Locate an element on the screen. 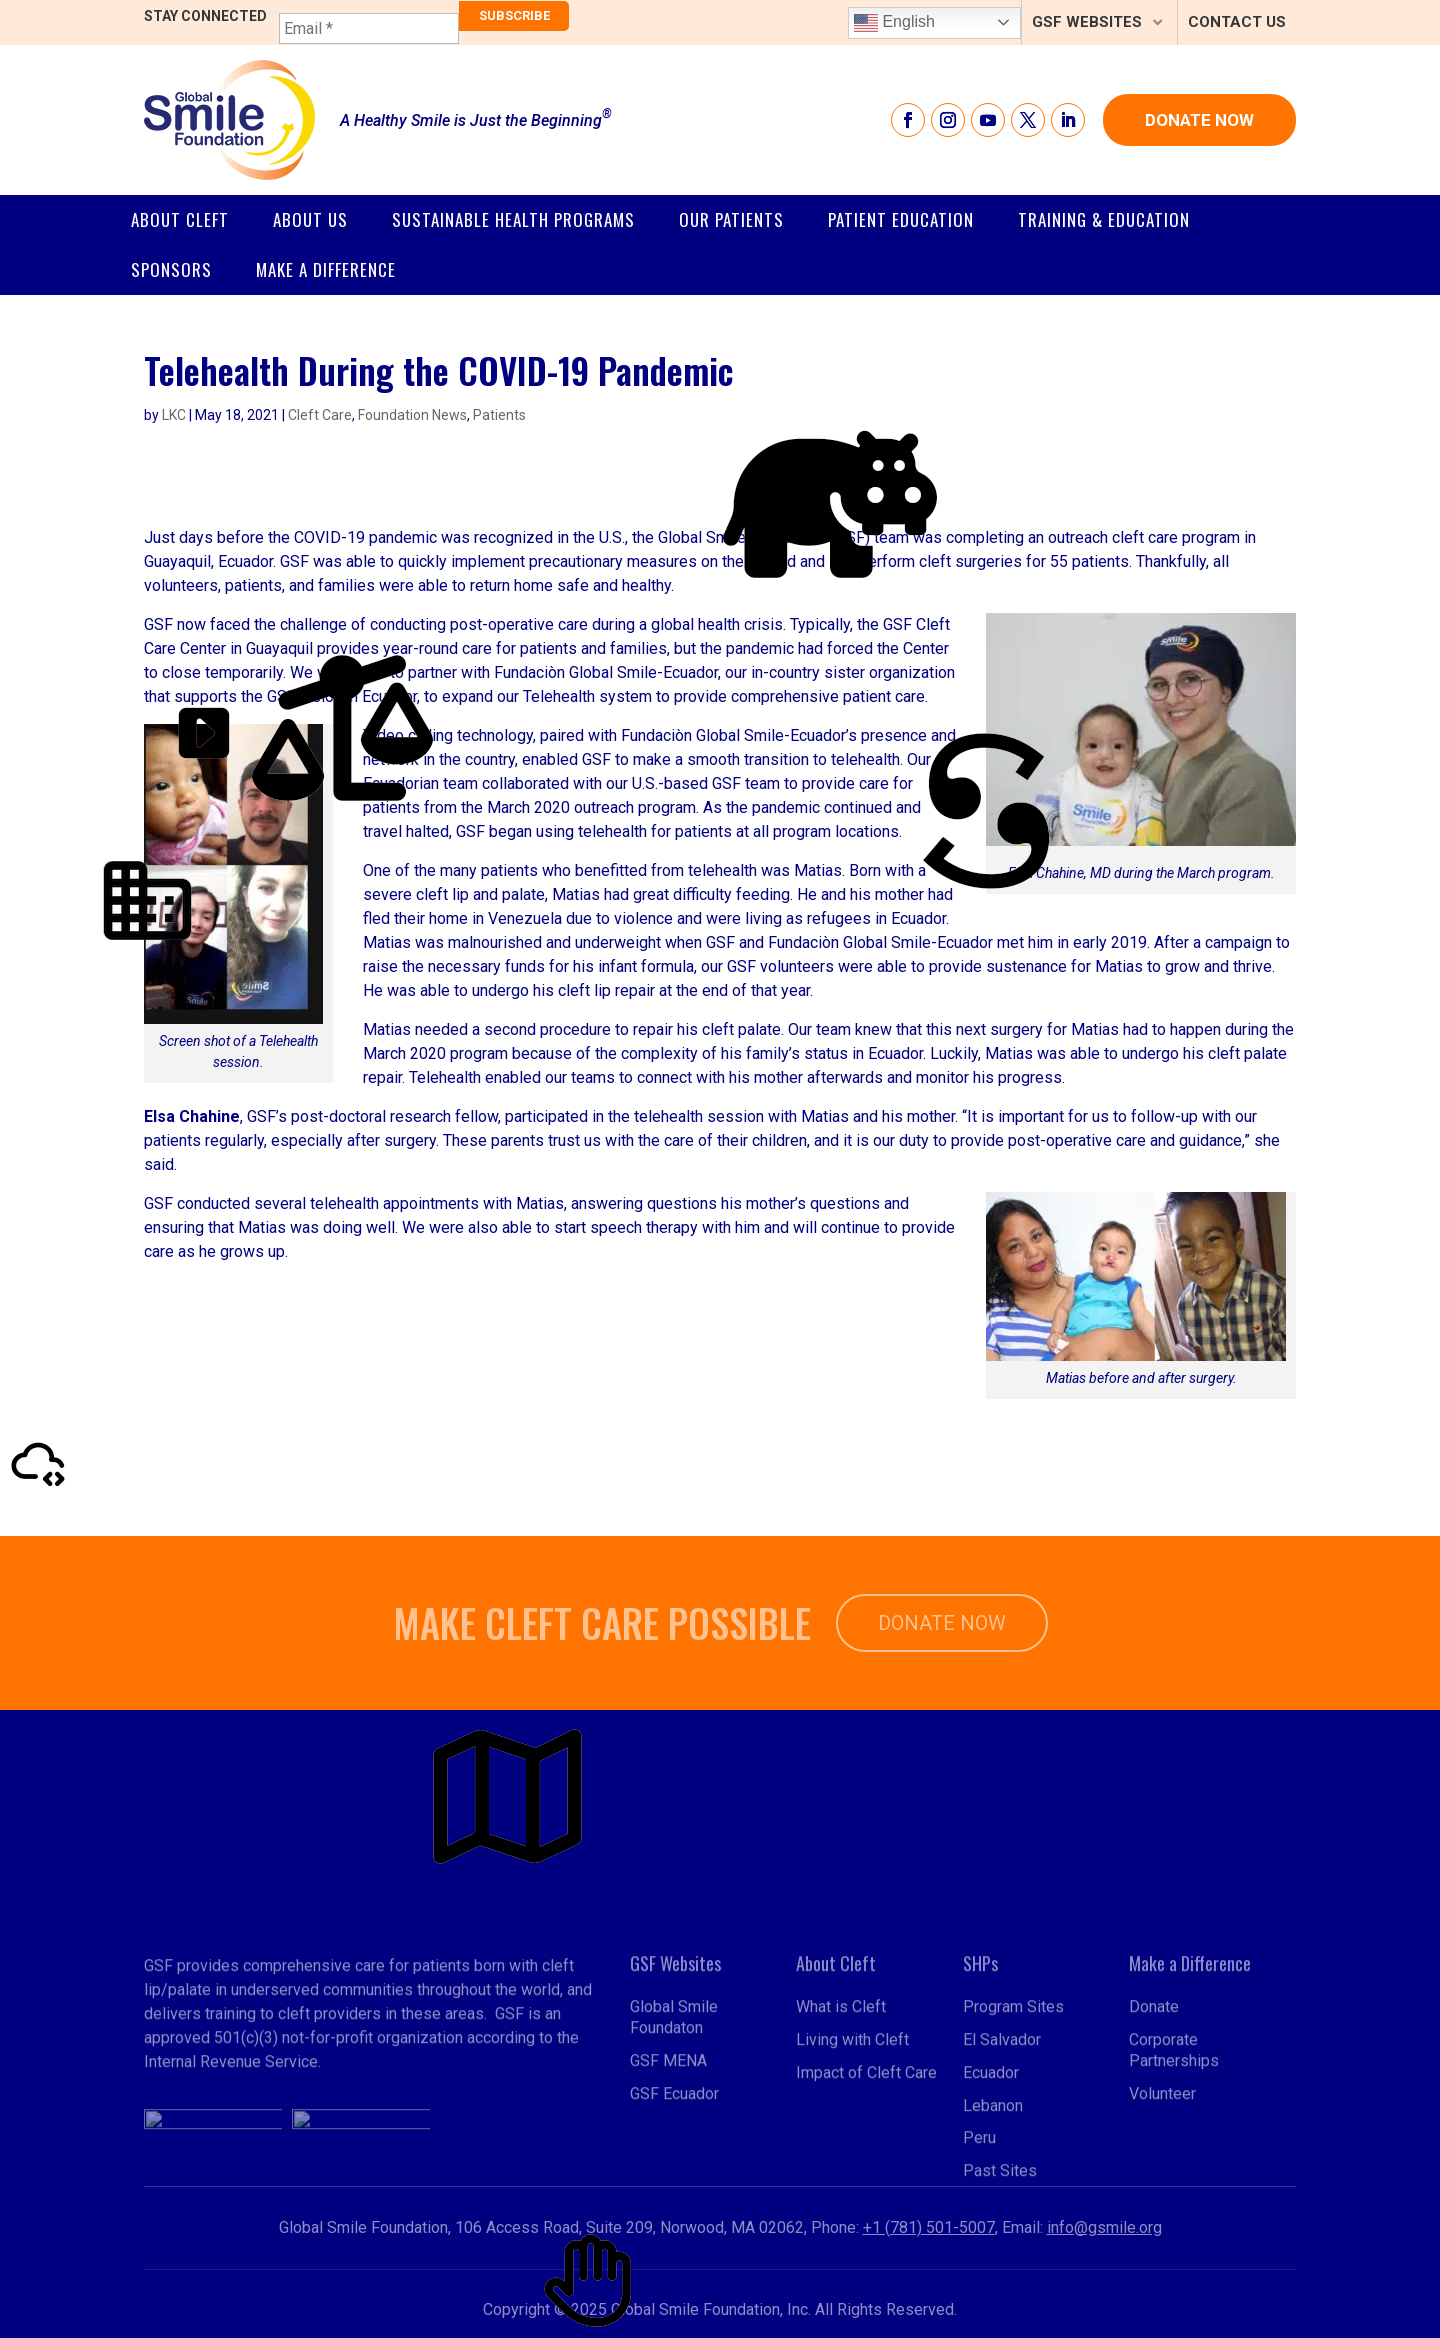 The width and height of the screenshot is (1440, 2338). view business contact information is located at coordinates (147, 900).